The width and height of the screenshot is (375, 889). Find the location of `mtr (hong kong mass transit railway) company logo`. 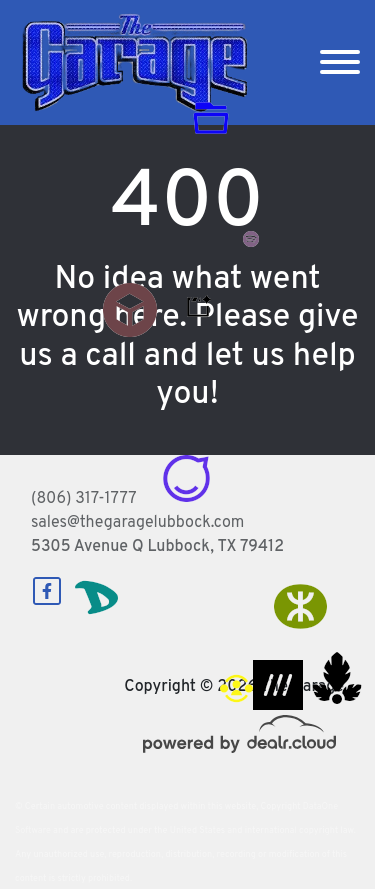

mtr (hong kong mass transit railway) company logo is located at coordinates (300, 606).